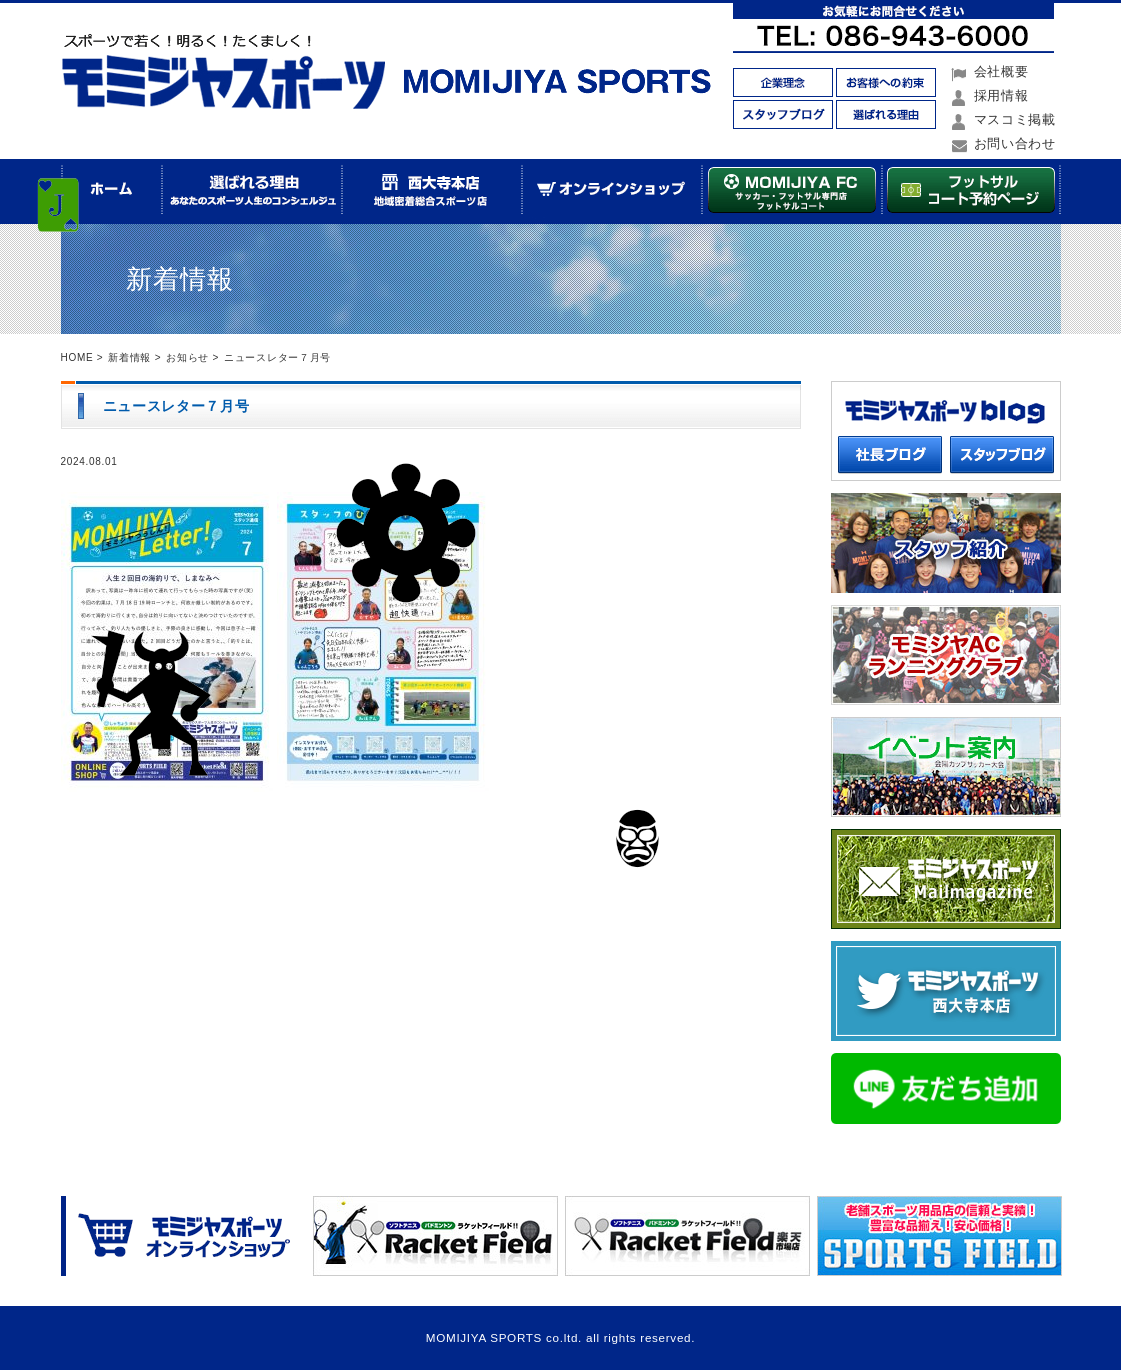  What do you see at coordinates (58, 205) in the screenshot?
I see `jack of hearts playing card` at bounding box center [58, 205].